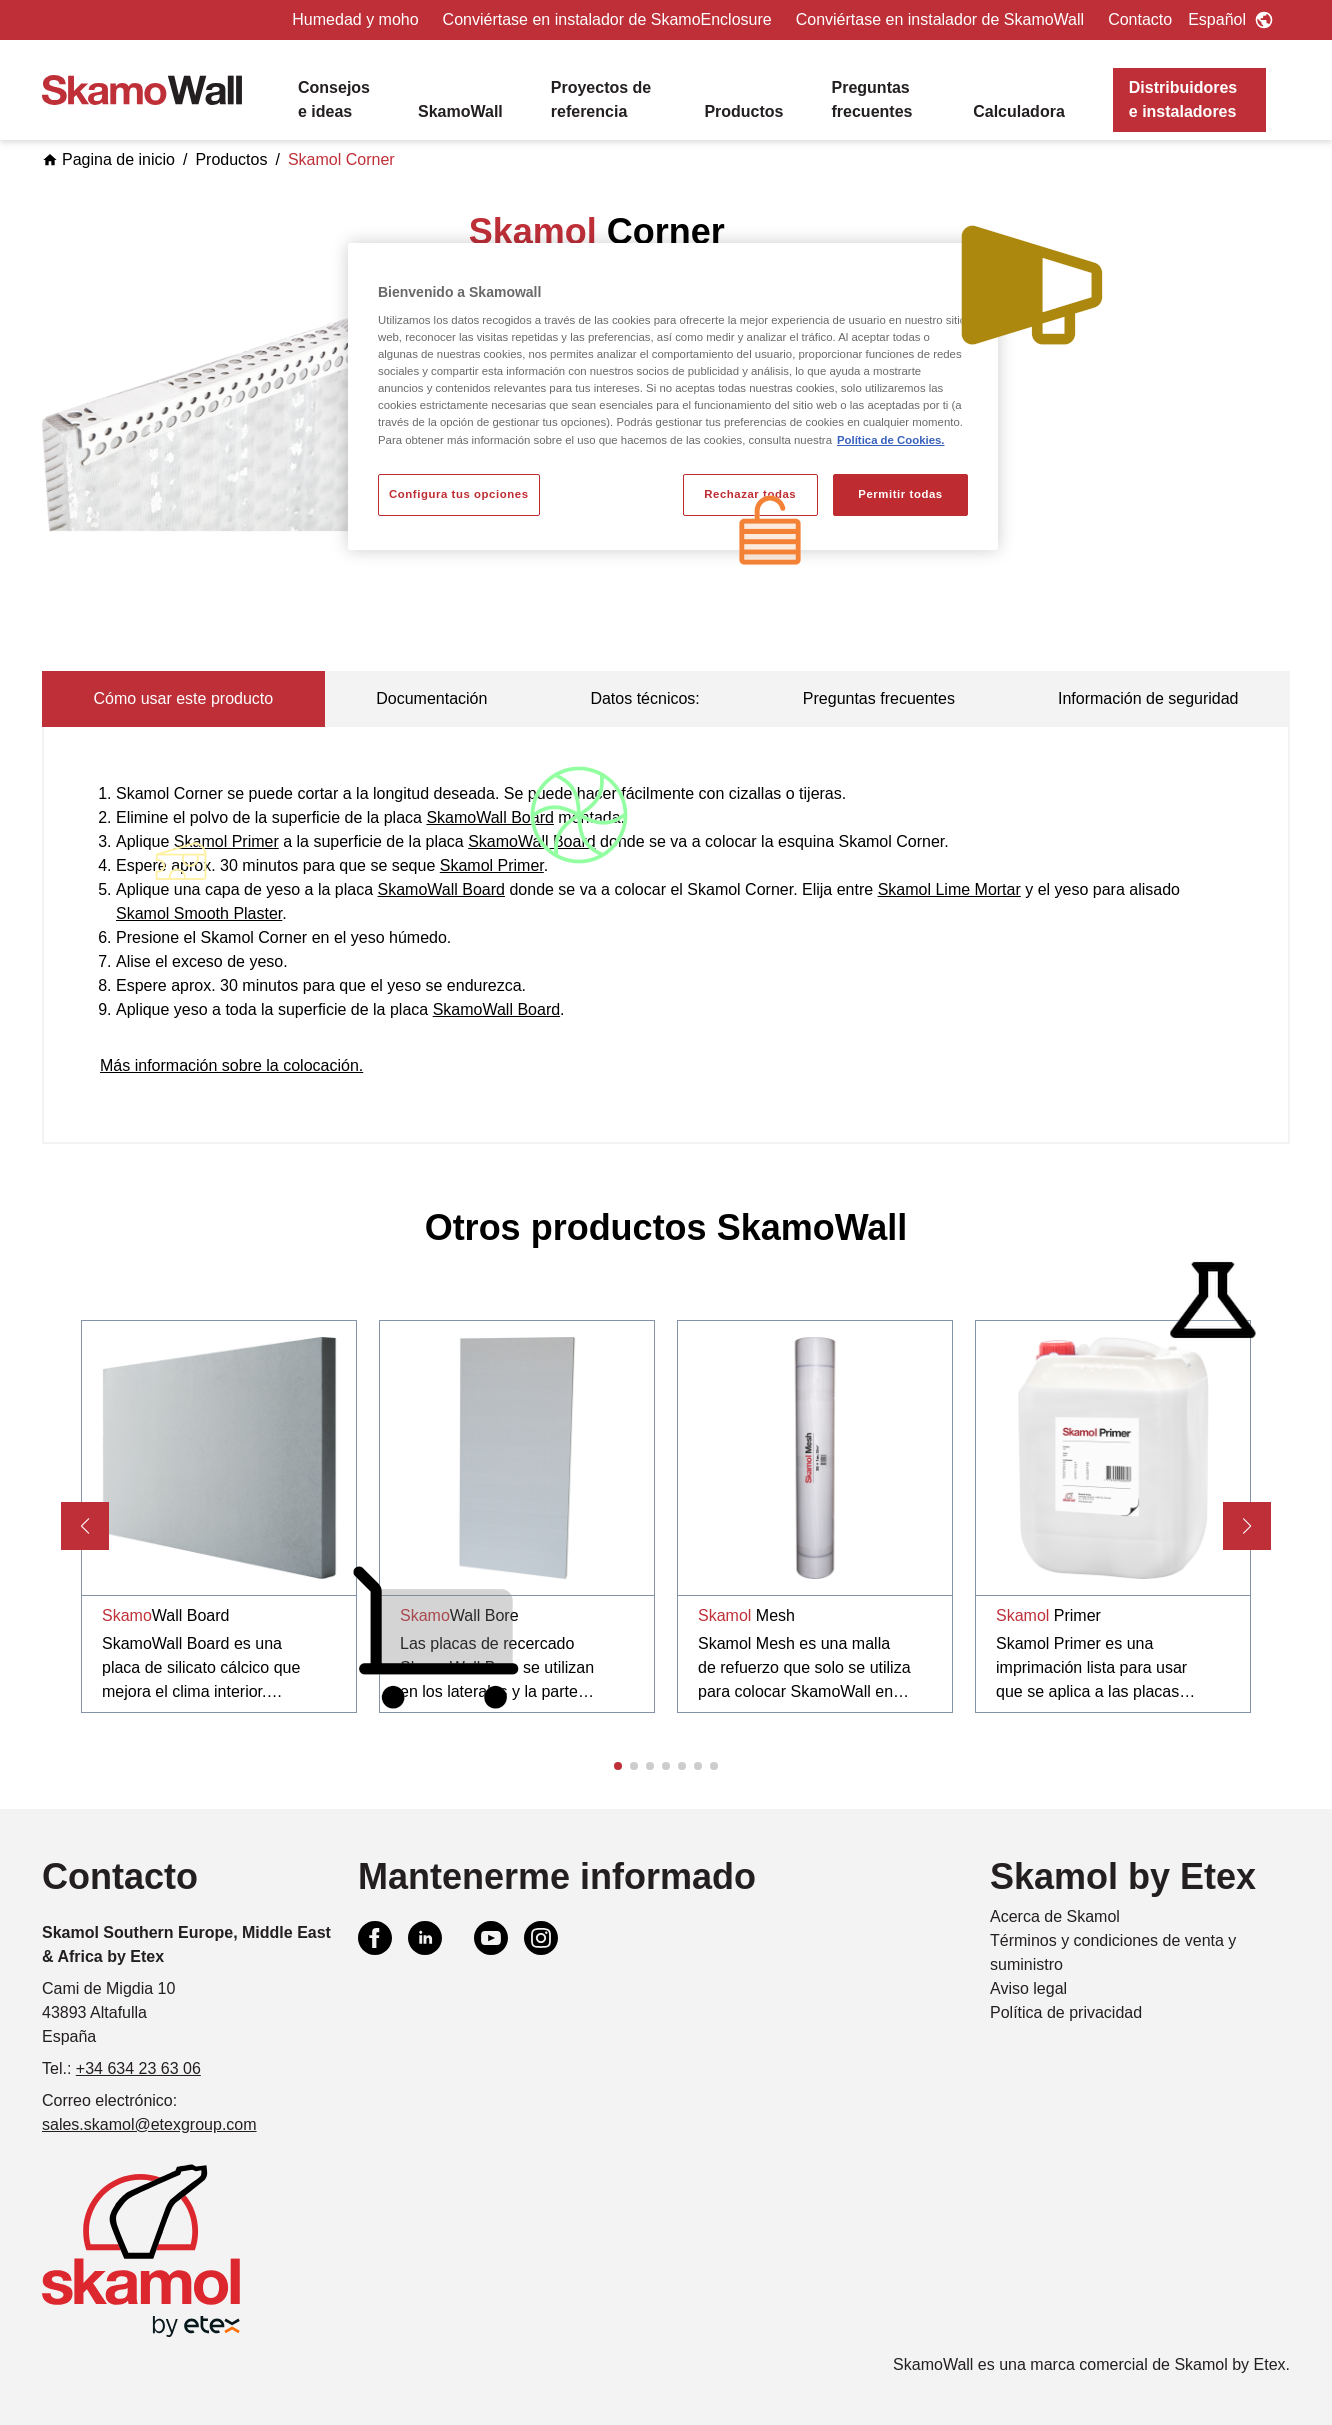 This screenshot has width=1332, height=2425. I want to click on make an announcement or broadcast, so click(1026, 290).